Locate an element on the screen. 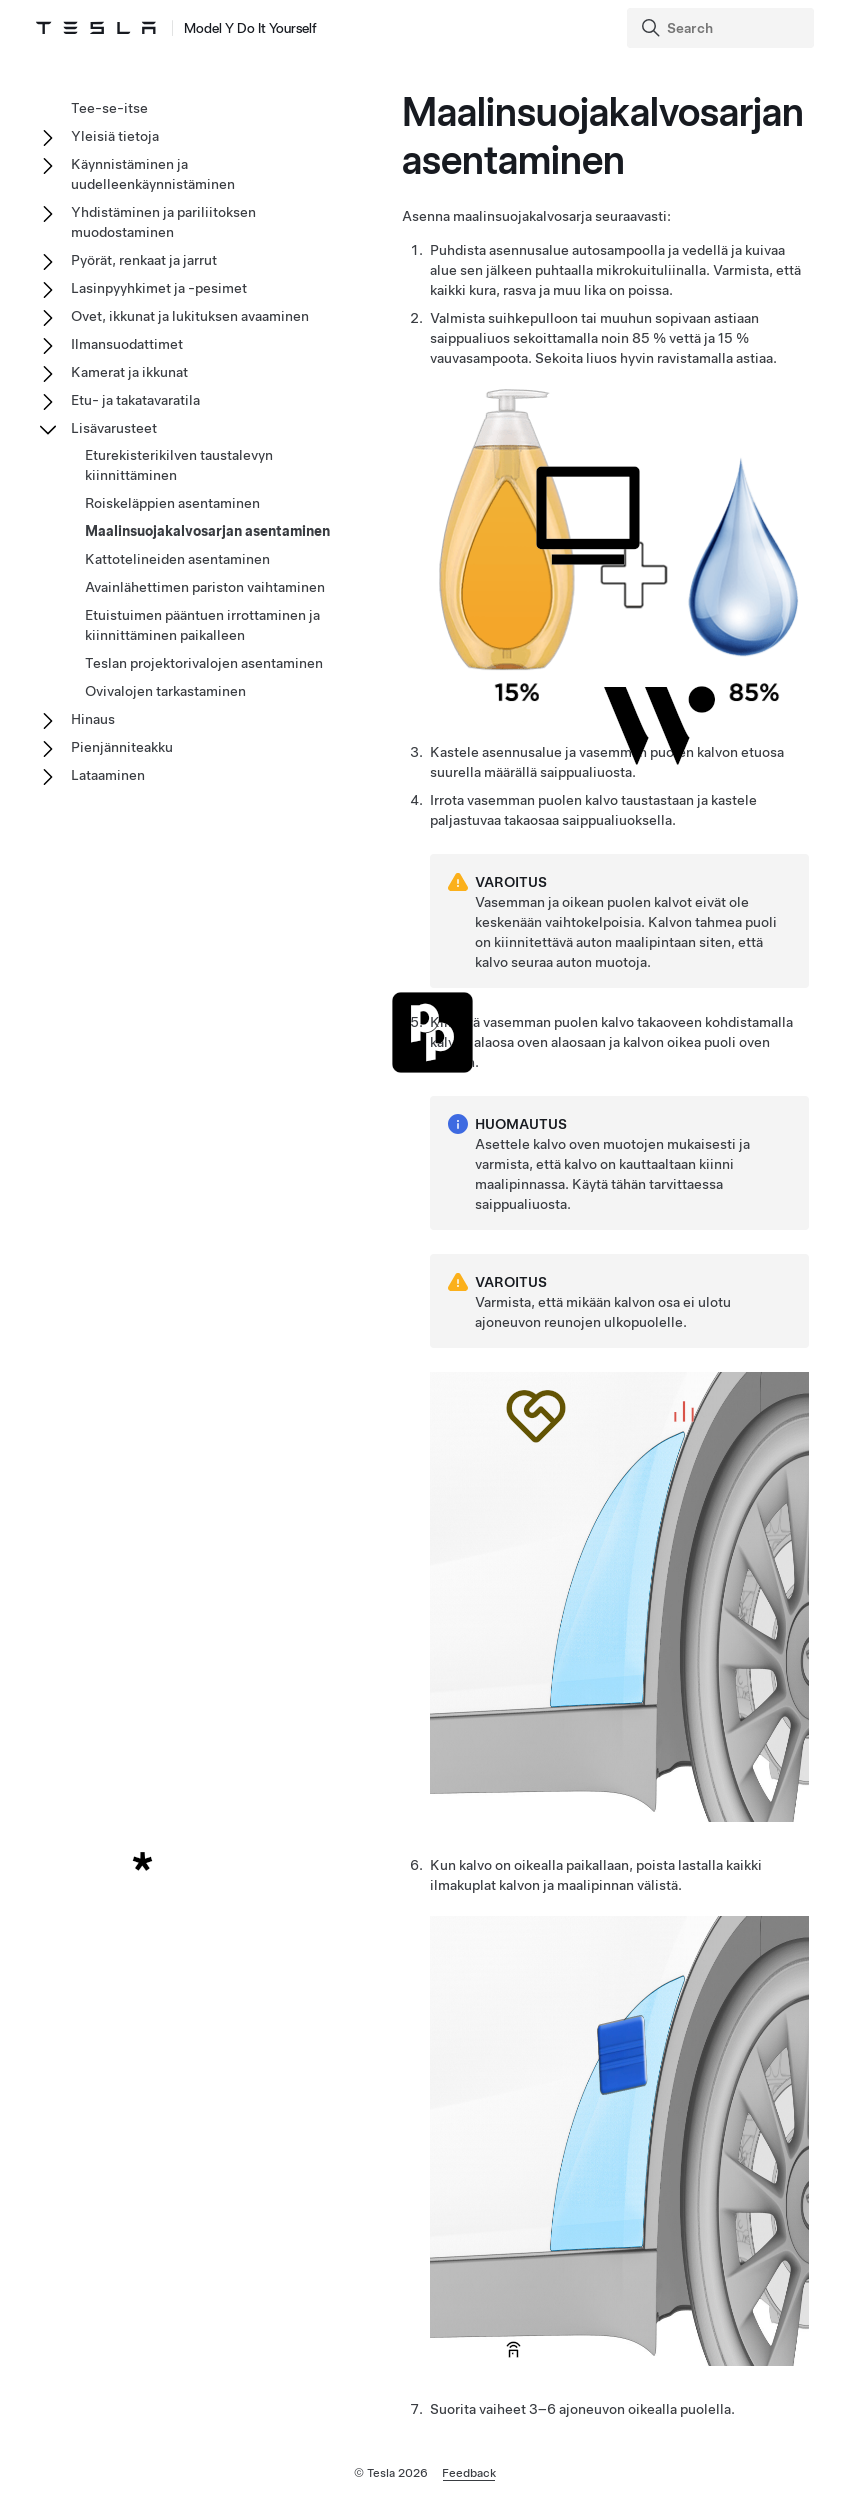 This screenshot has width=849, height=2499. pied piper company logo is located at coordinates (432, 1032).